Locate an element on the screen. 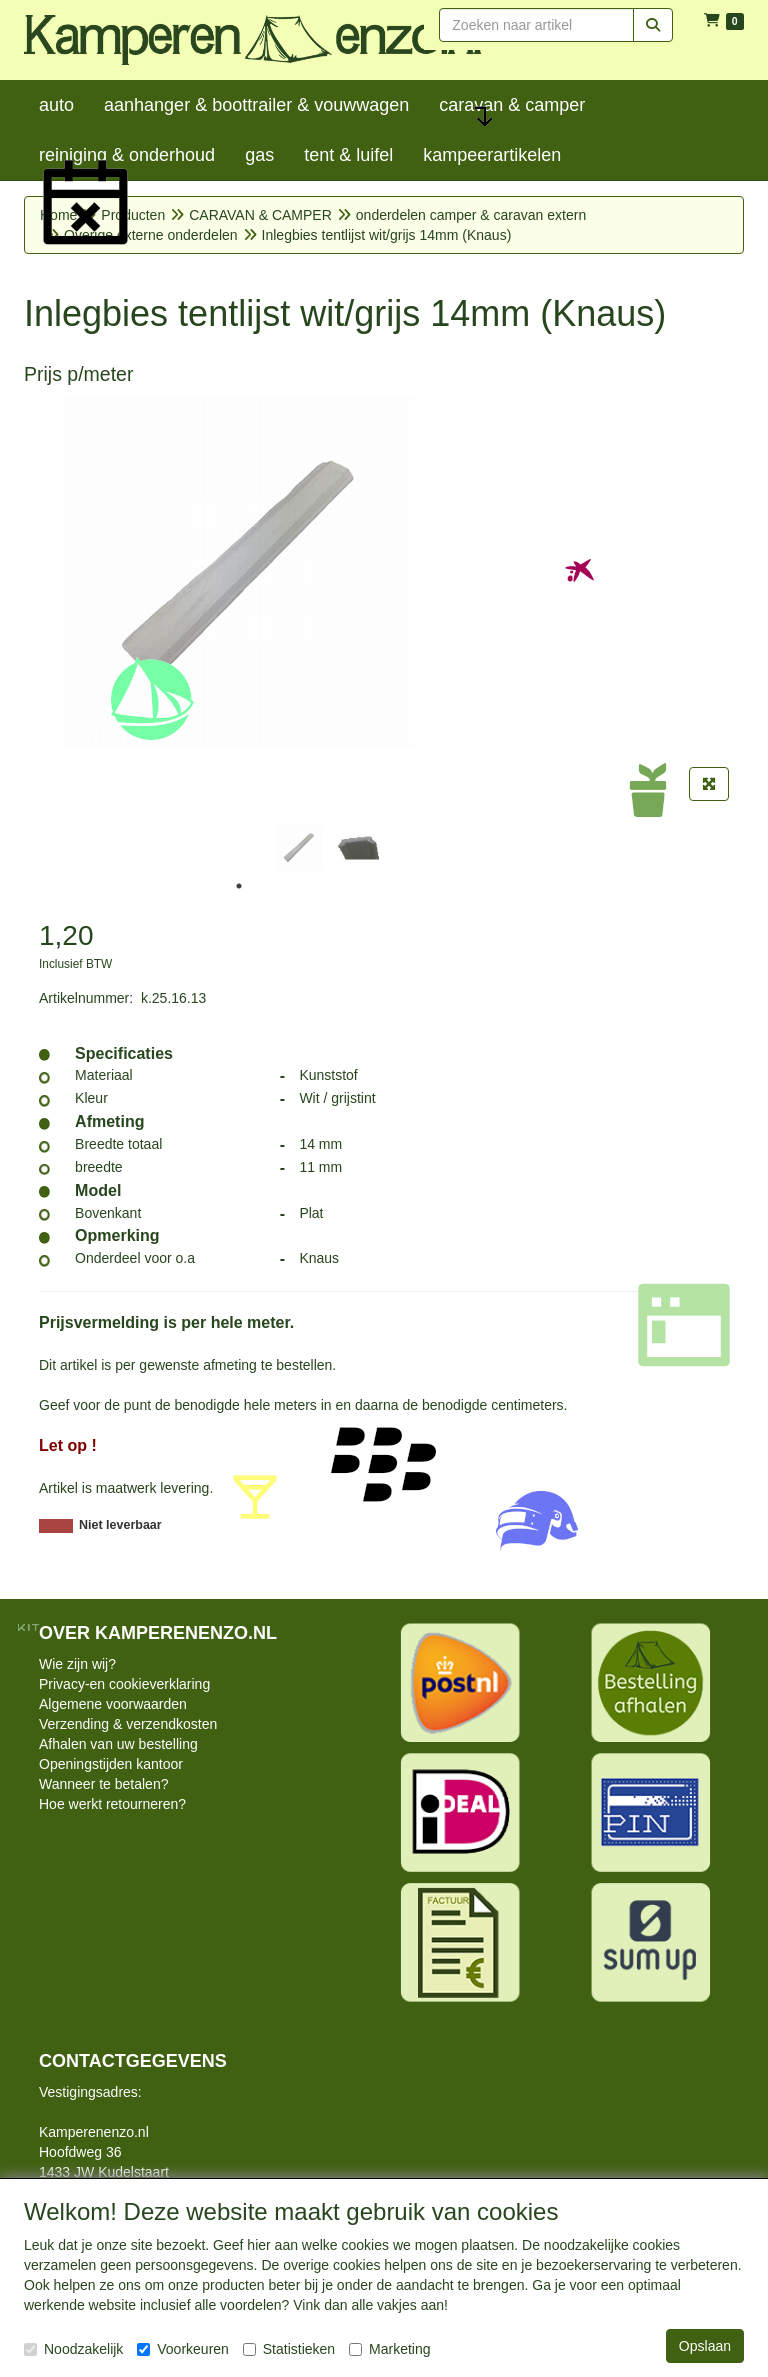 The height and width of the screenshot is (2377, 768). open the CaixaBank mobile banking app is located at coordinates (579, 570).